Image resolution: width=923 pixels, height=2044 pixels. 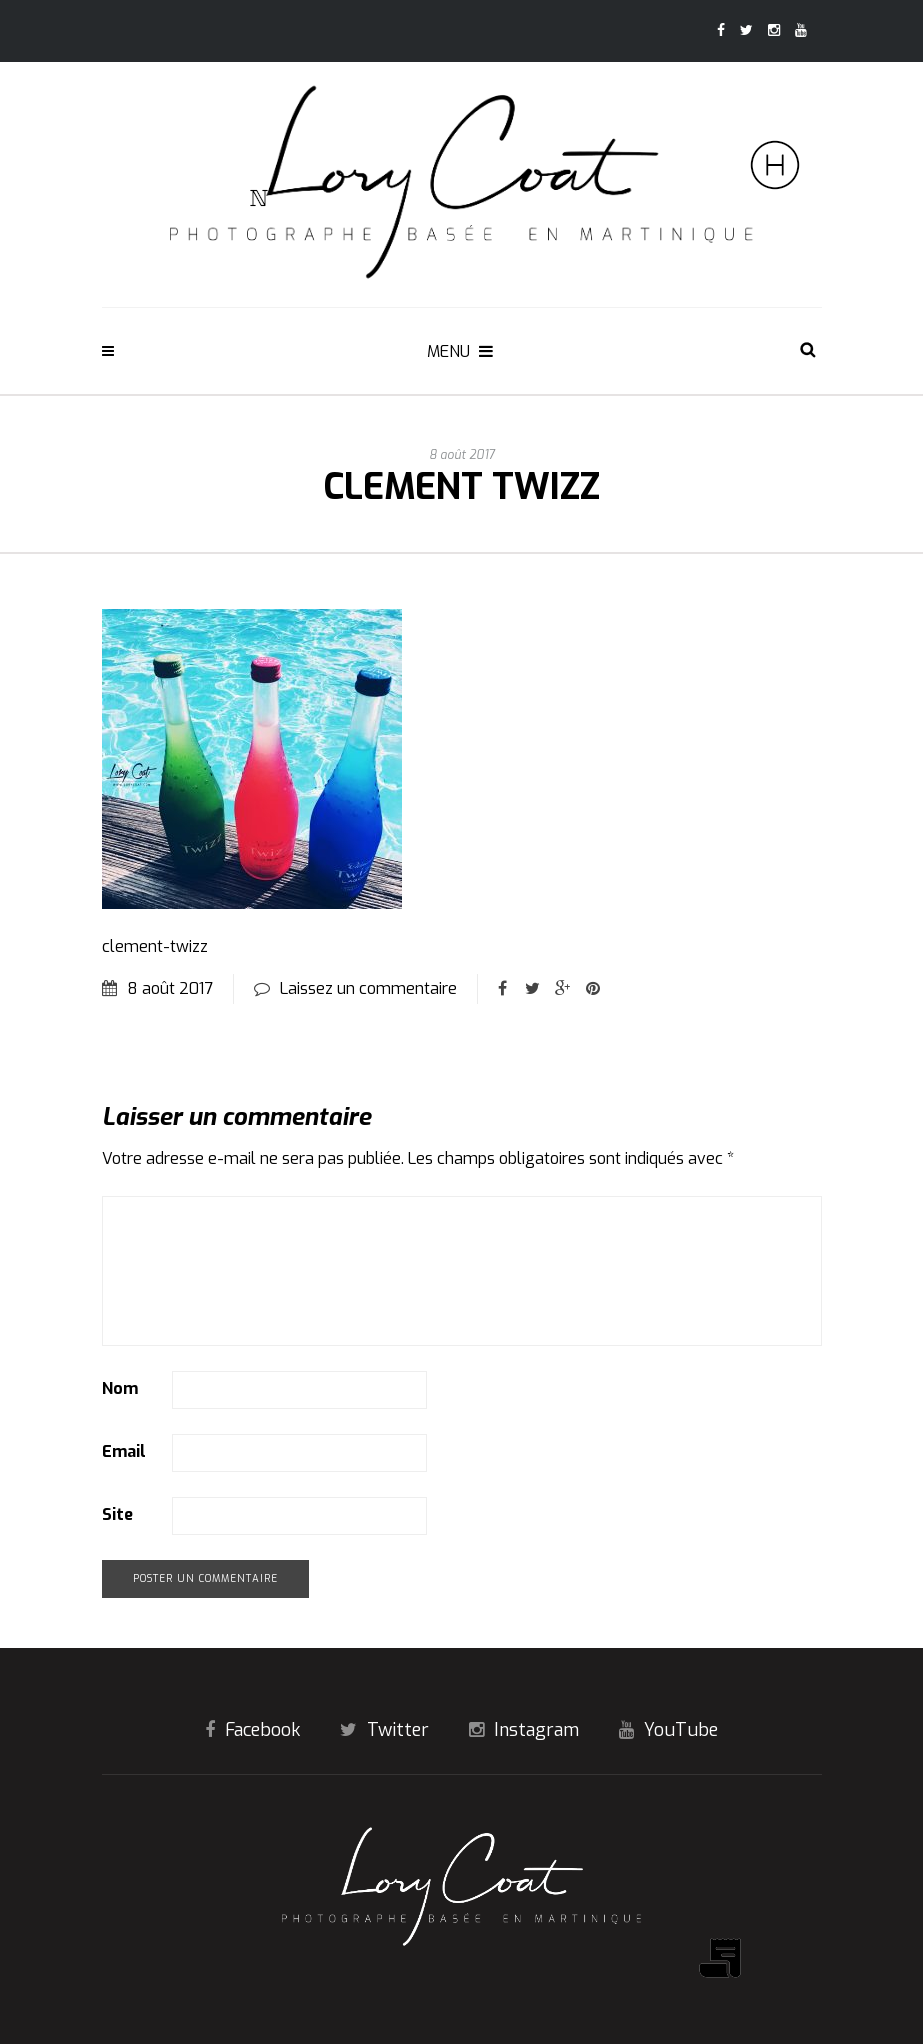 What do you see at coordinates (259, 198) in the screenshot?
I see `open notion app` at bounding box center [259, 198].